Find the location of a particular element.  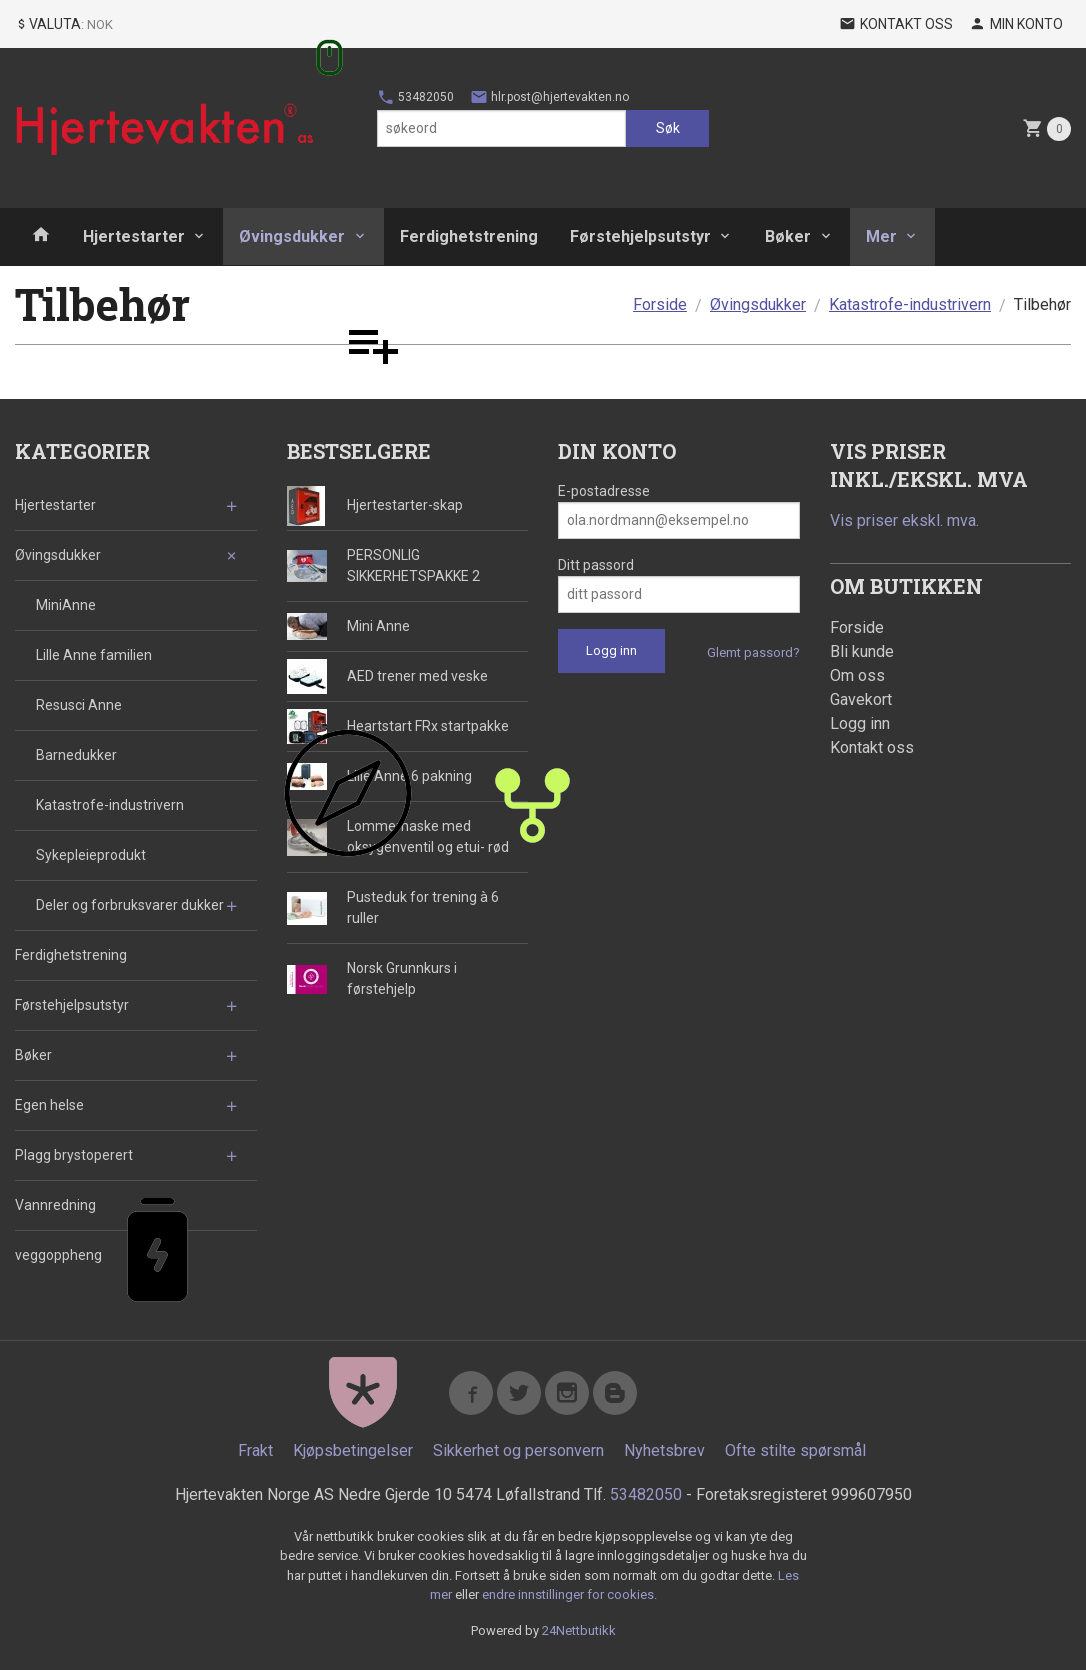

indicates device is currently charging is located at coordinates (157, 1251).